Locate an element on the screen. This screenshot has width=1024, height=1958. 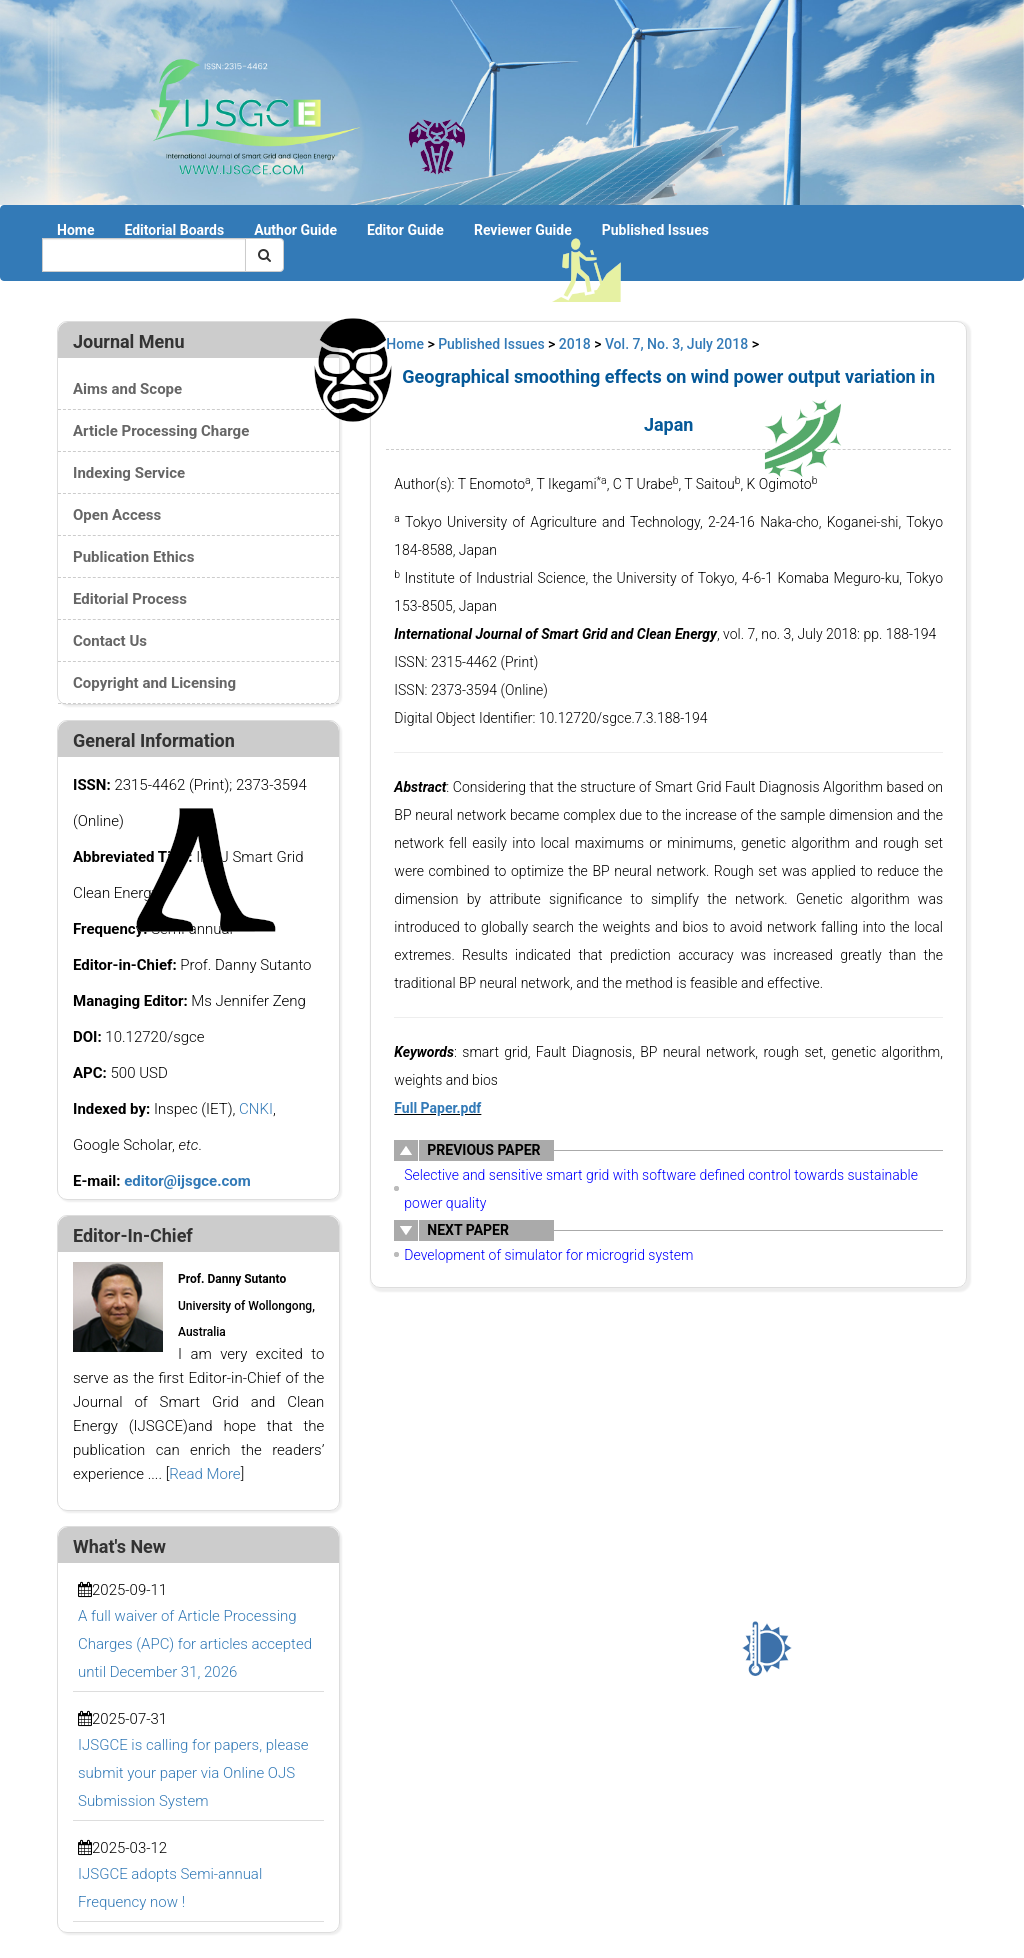
explore hiking trails nearby is located at coordinates (586, 267).